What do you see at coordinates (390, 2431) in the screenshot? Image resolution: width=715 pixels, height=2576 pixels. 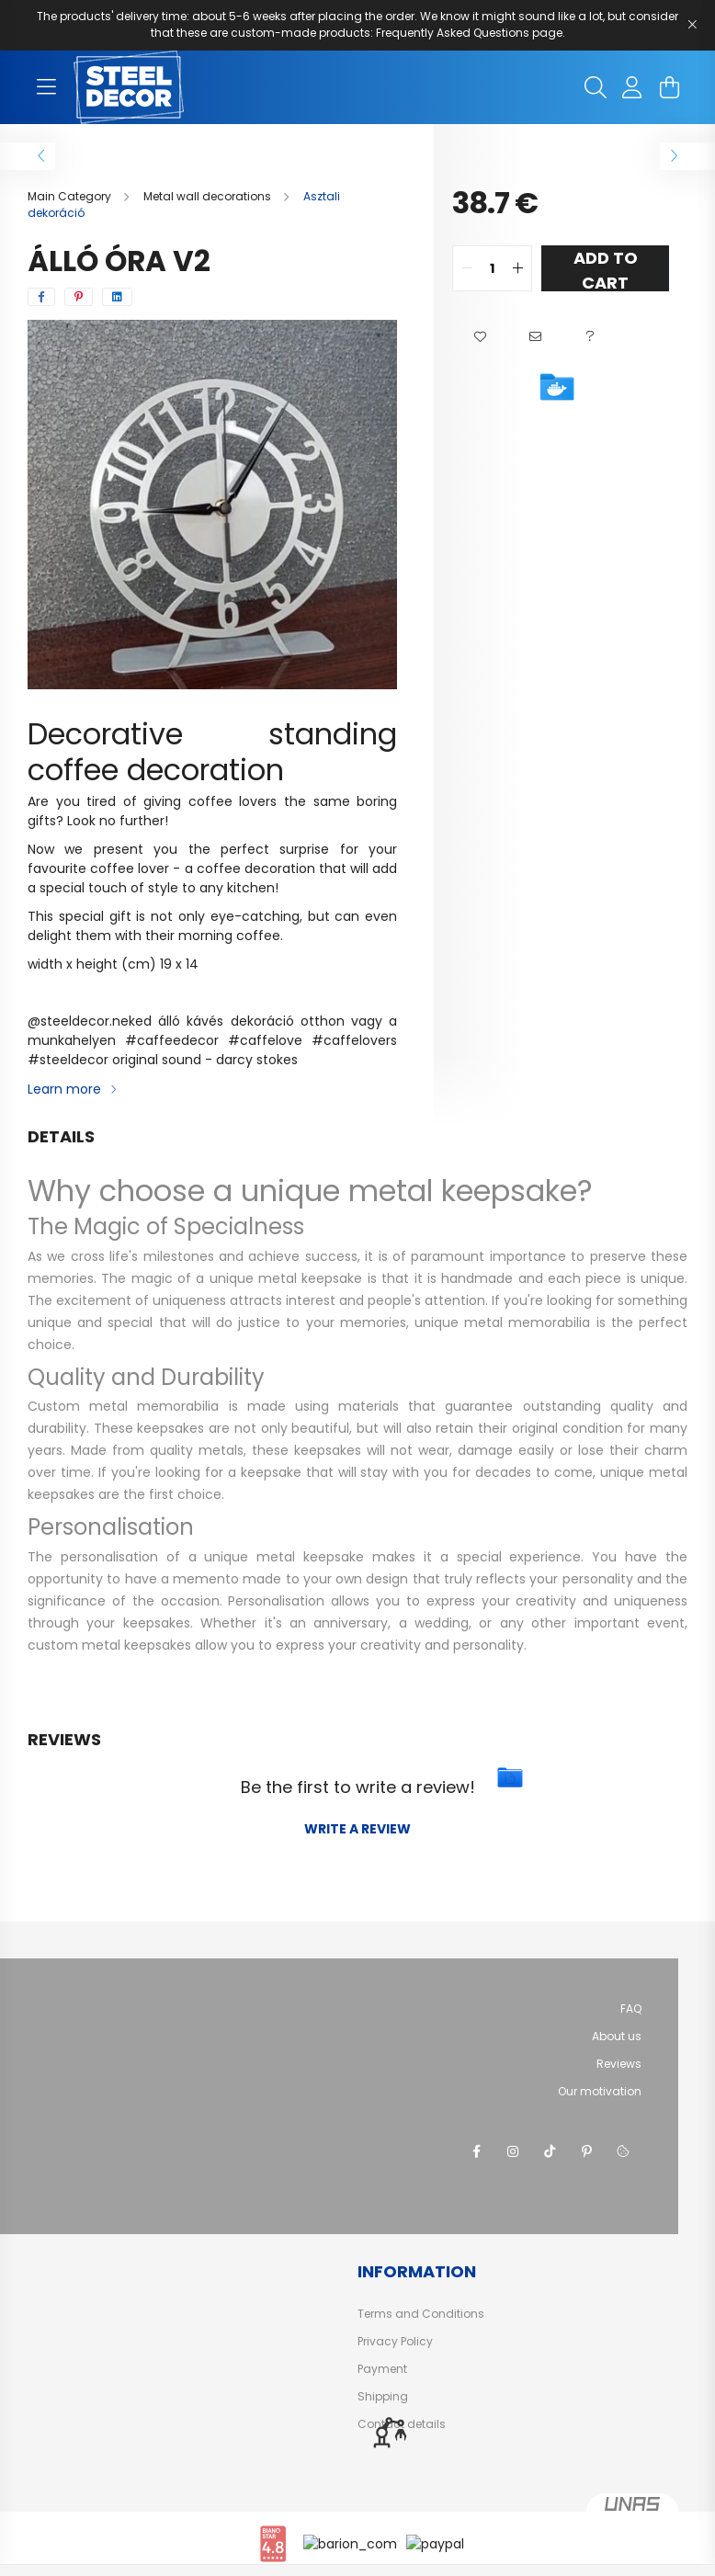 I see `open GNOME Builder IDE` at bounding box center [390, 2431].